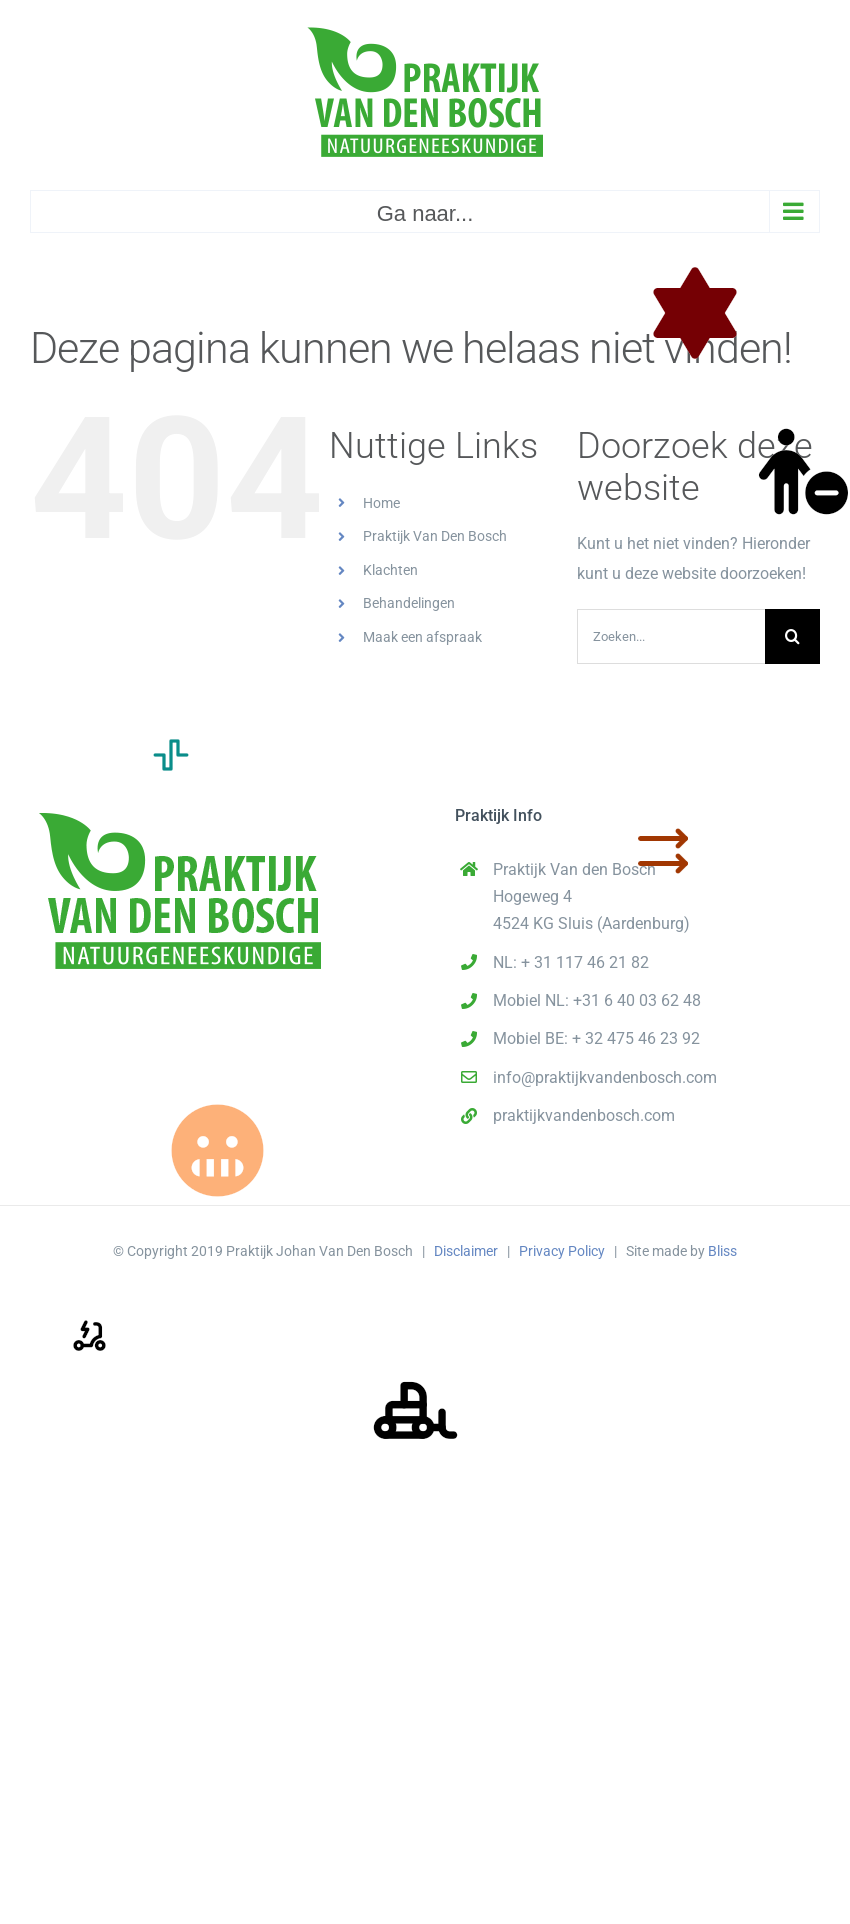 This screenshot has width=850, height=1924. I want to click on select electric scooter as transportation mode, so click(89, 1336).